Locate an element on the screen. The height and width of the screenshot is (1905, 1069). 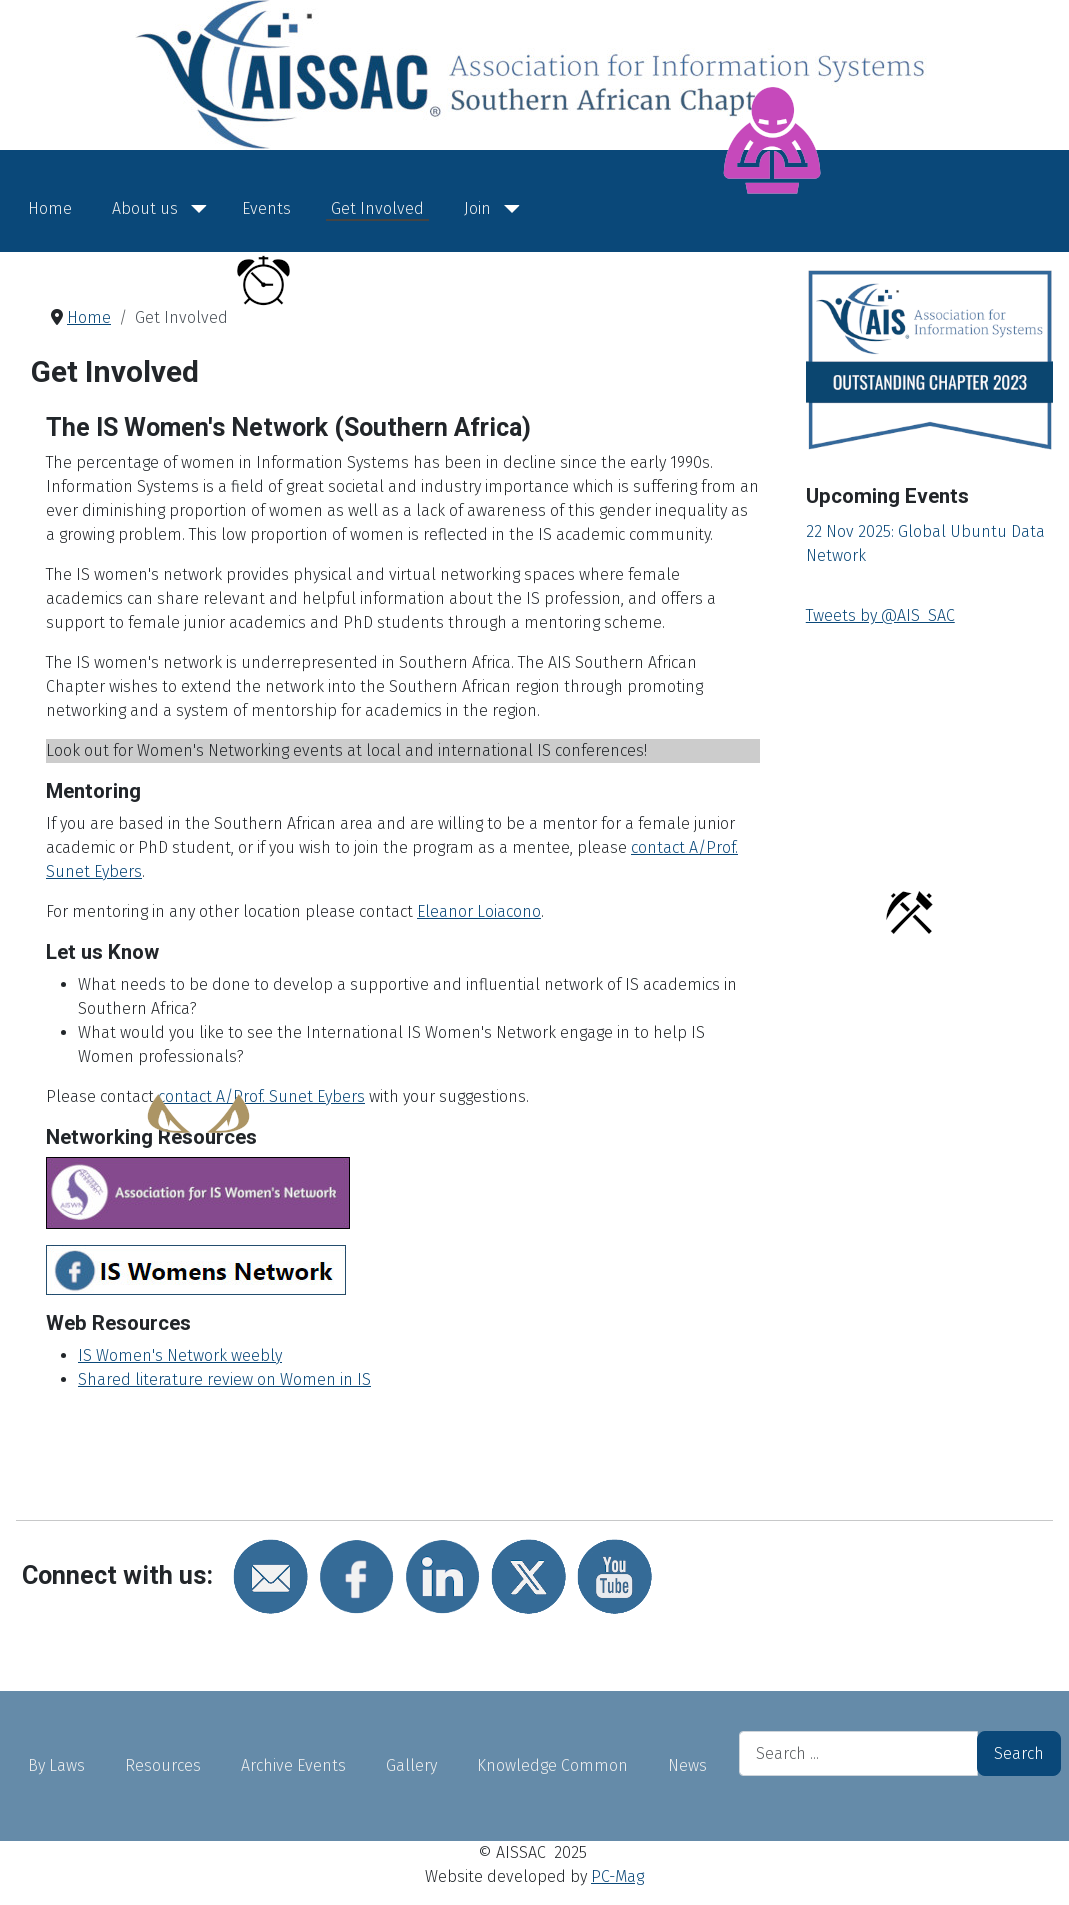
set or view alarms is located at coordinates (263, 280).